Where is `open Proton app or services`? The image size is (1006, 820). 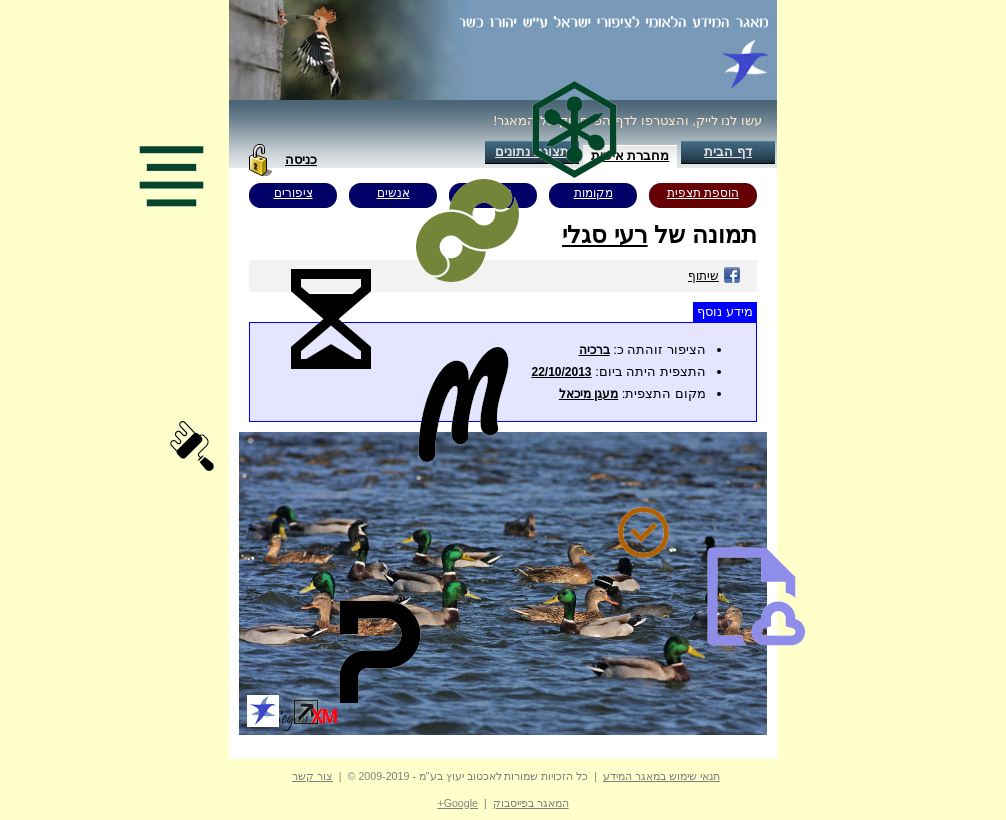 open Proton app or services is located at coordinates (380, 652).